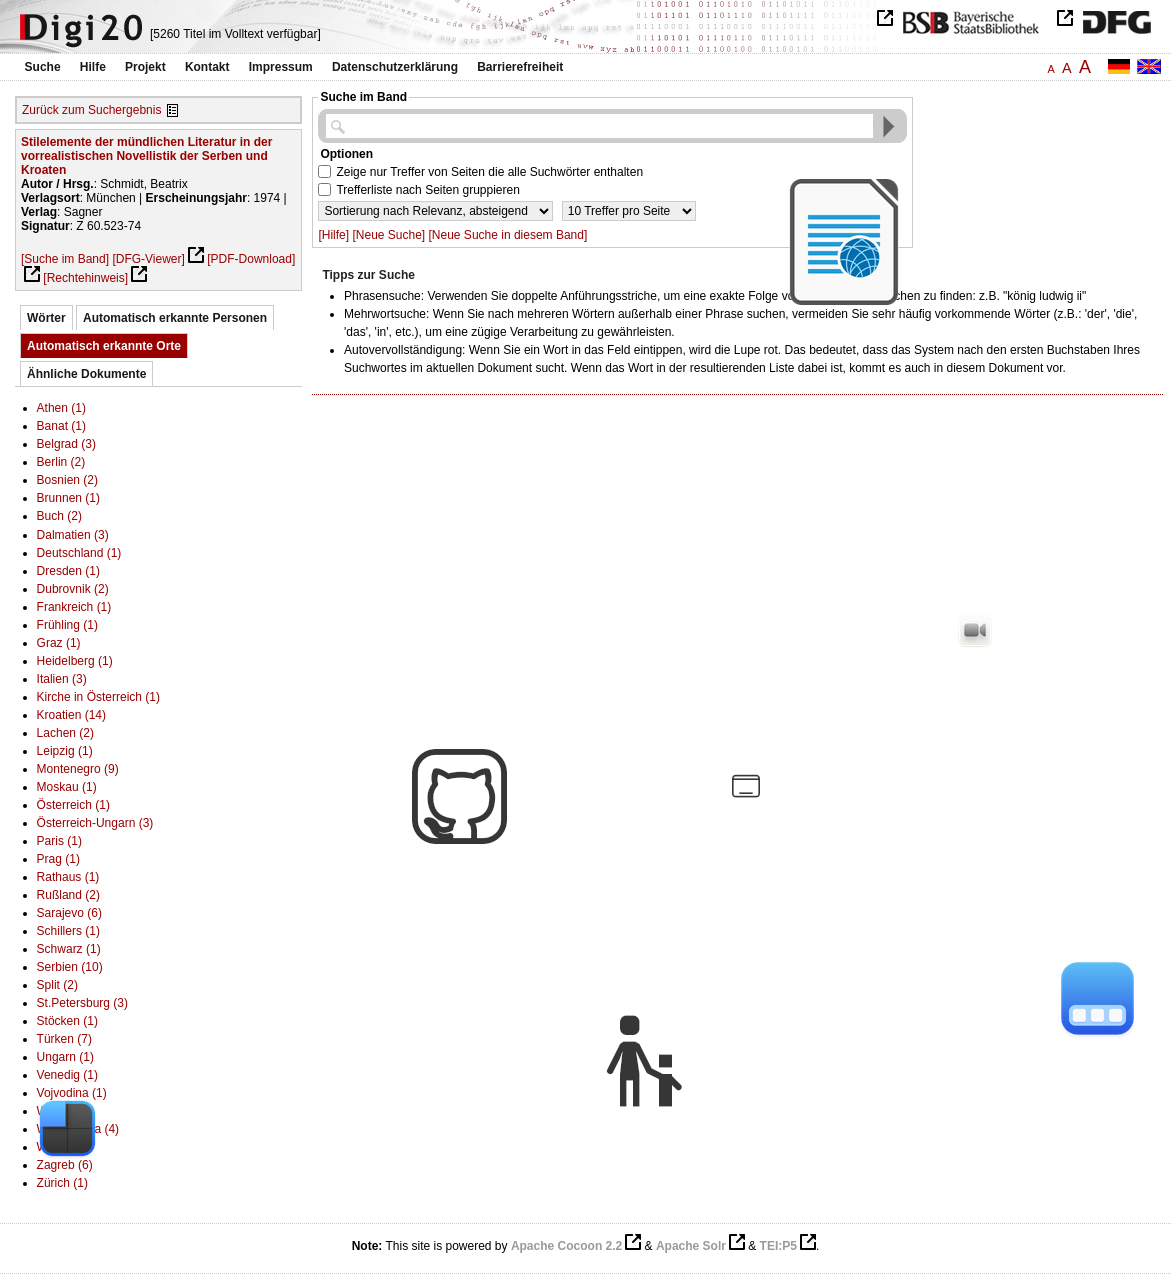 The image size is (1172, 1274). I want to click on open GitHub Desktop application, so click(459, 796).